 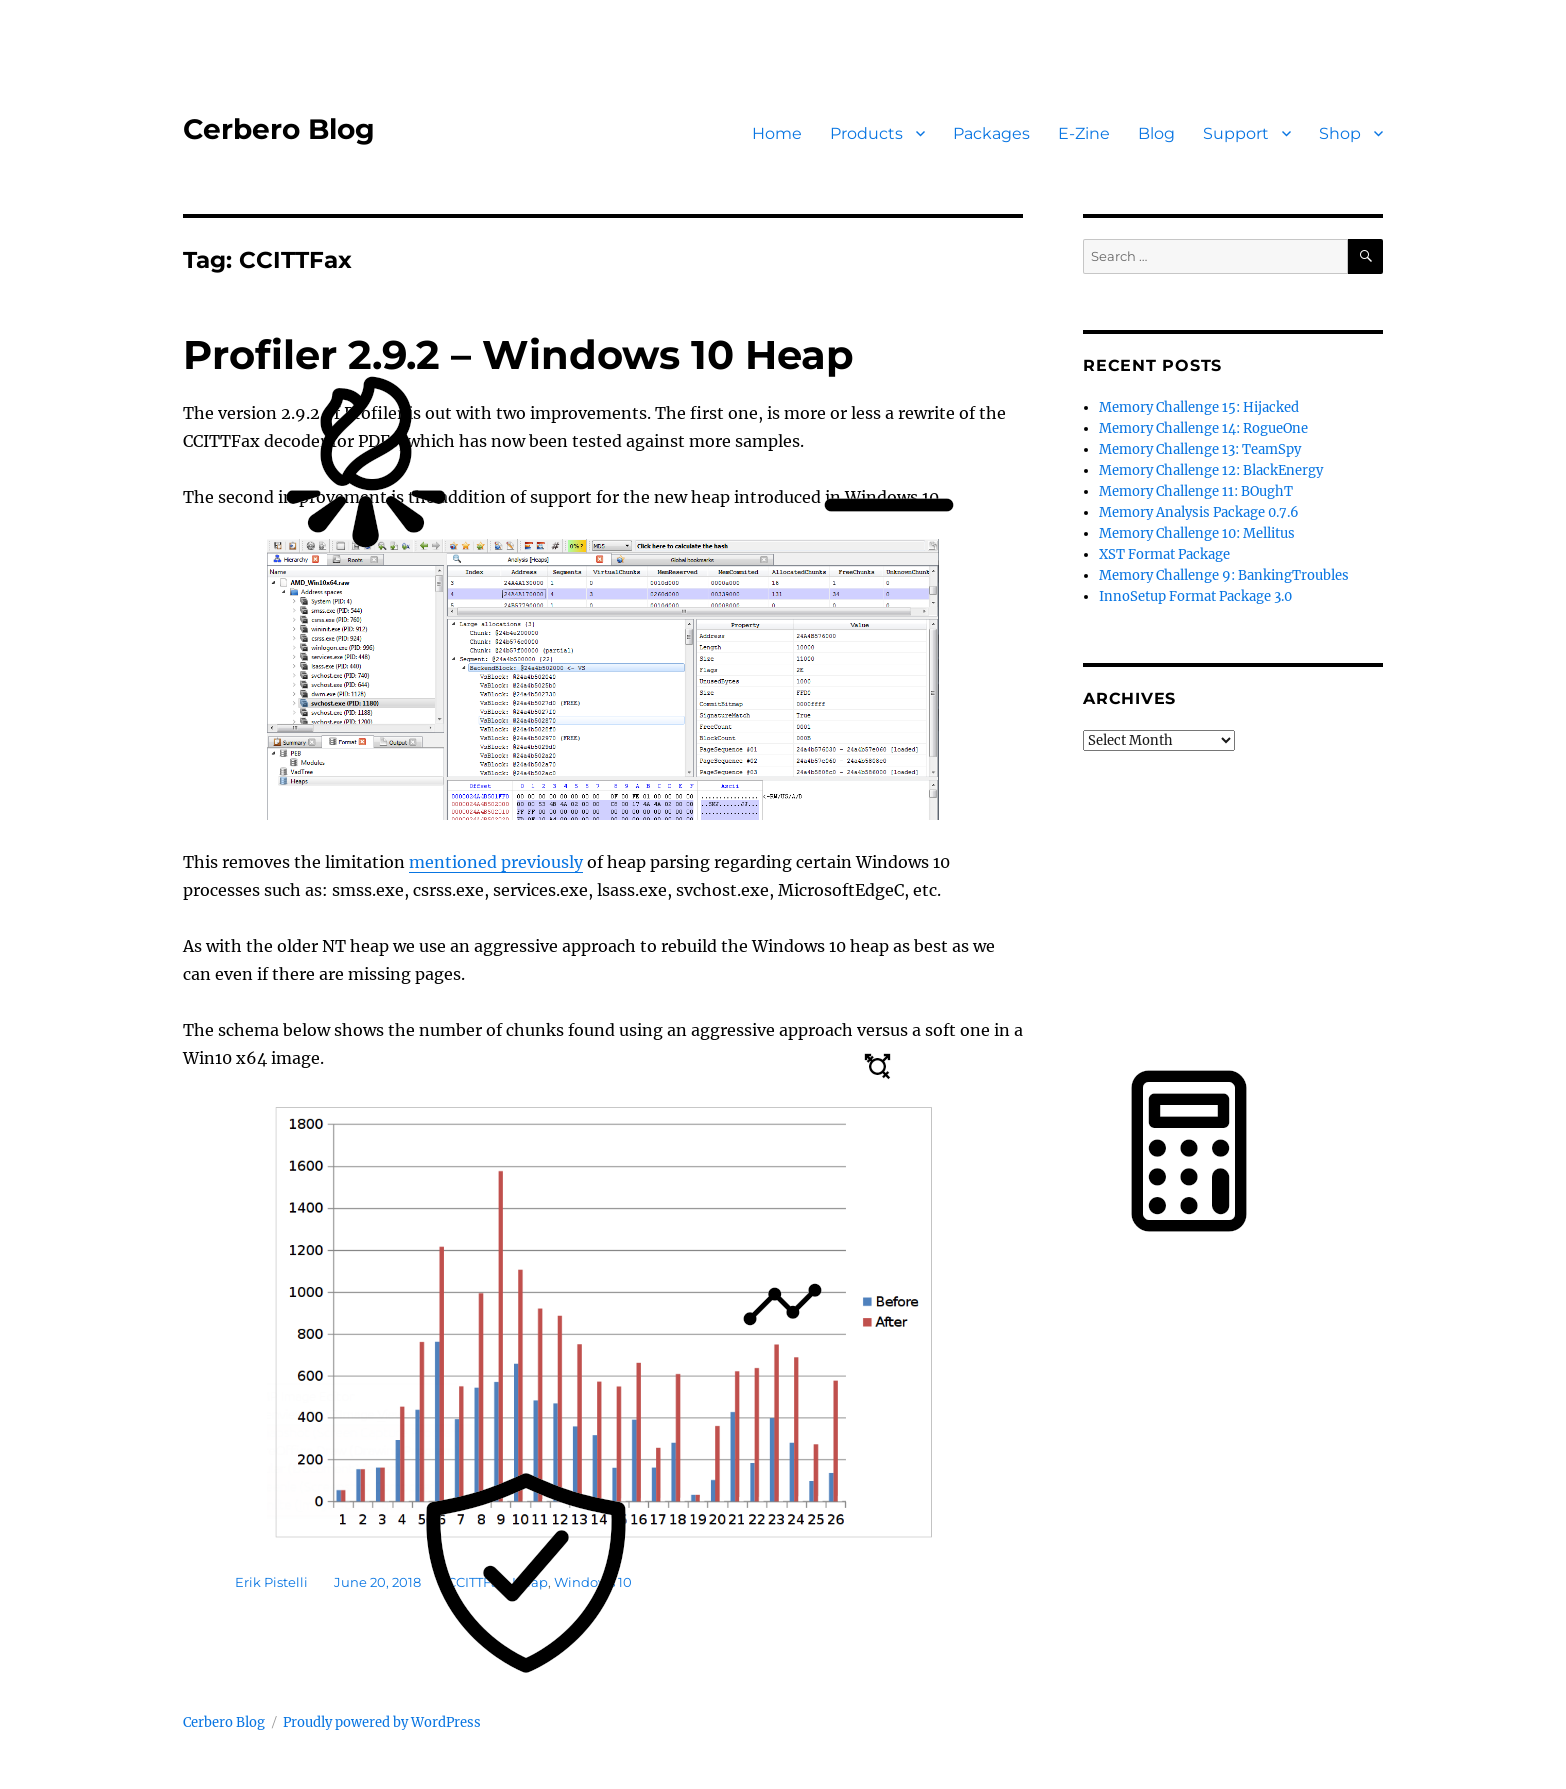 I want to click on select transgender as gender identity option, so click(x=877, y=1066).